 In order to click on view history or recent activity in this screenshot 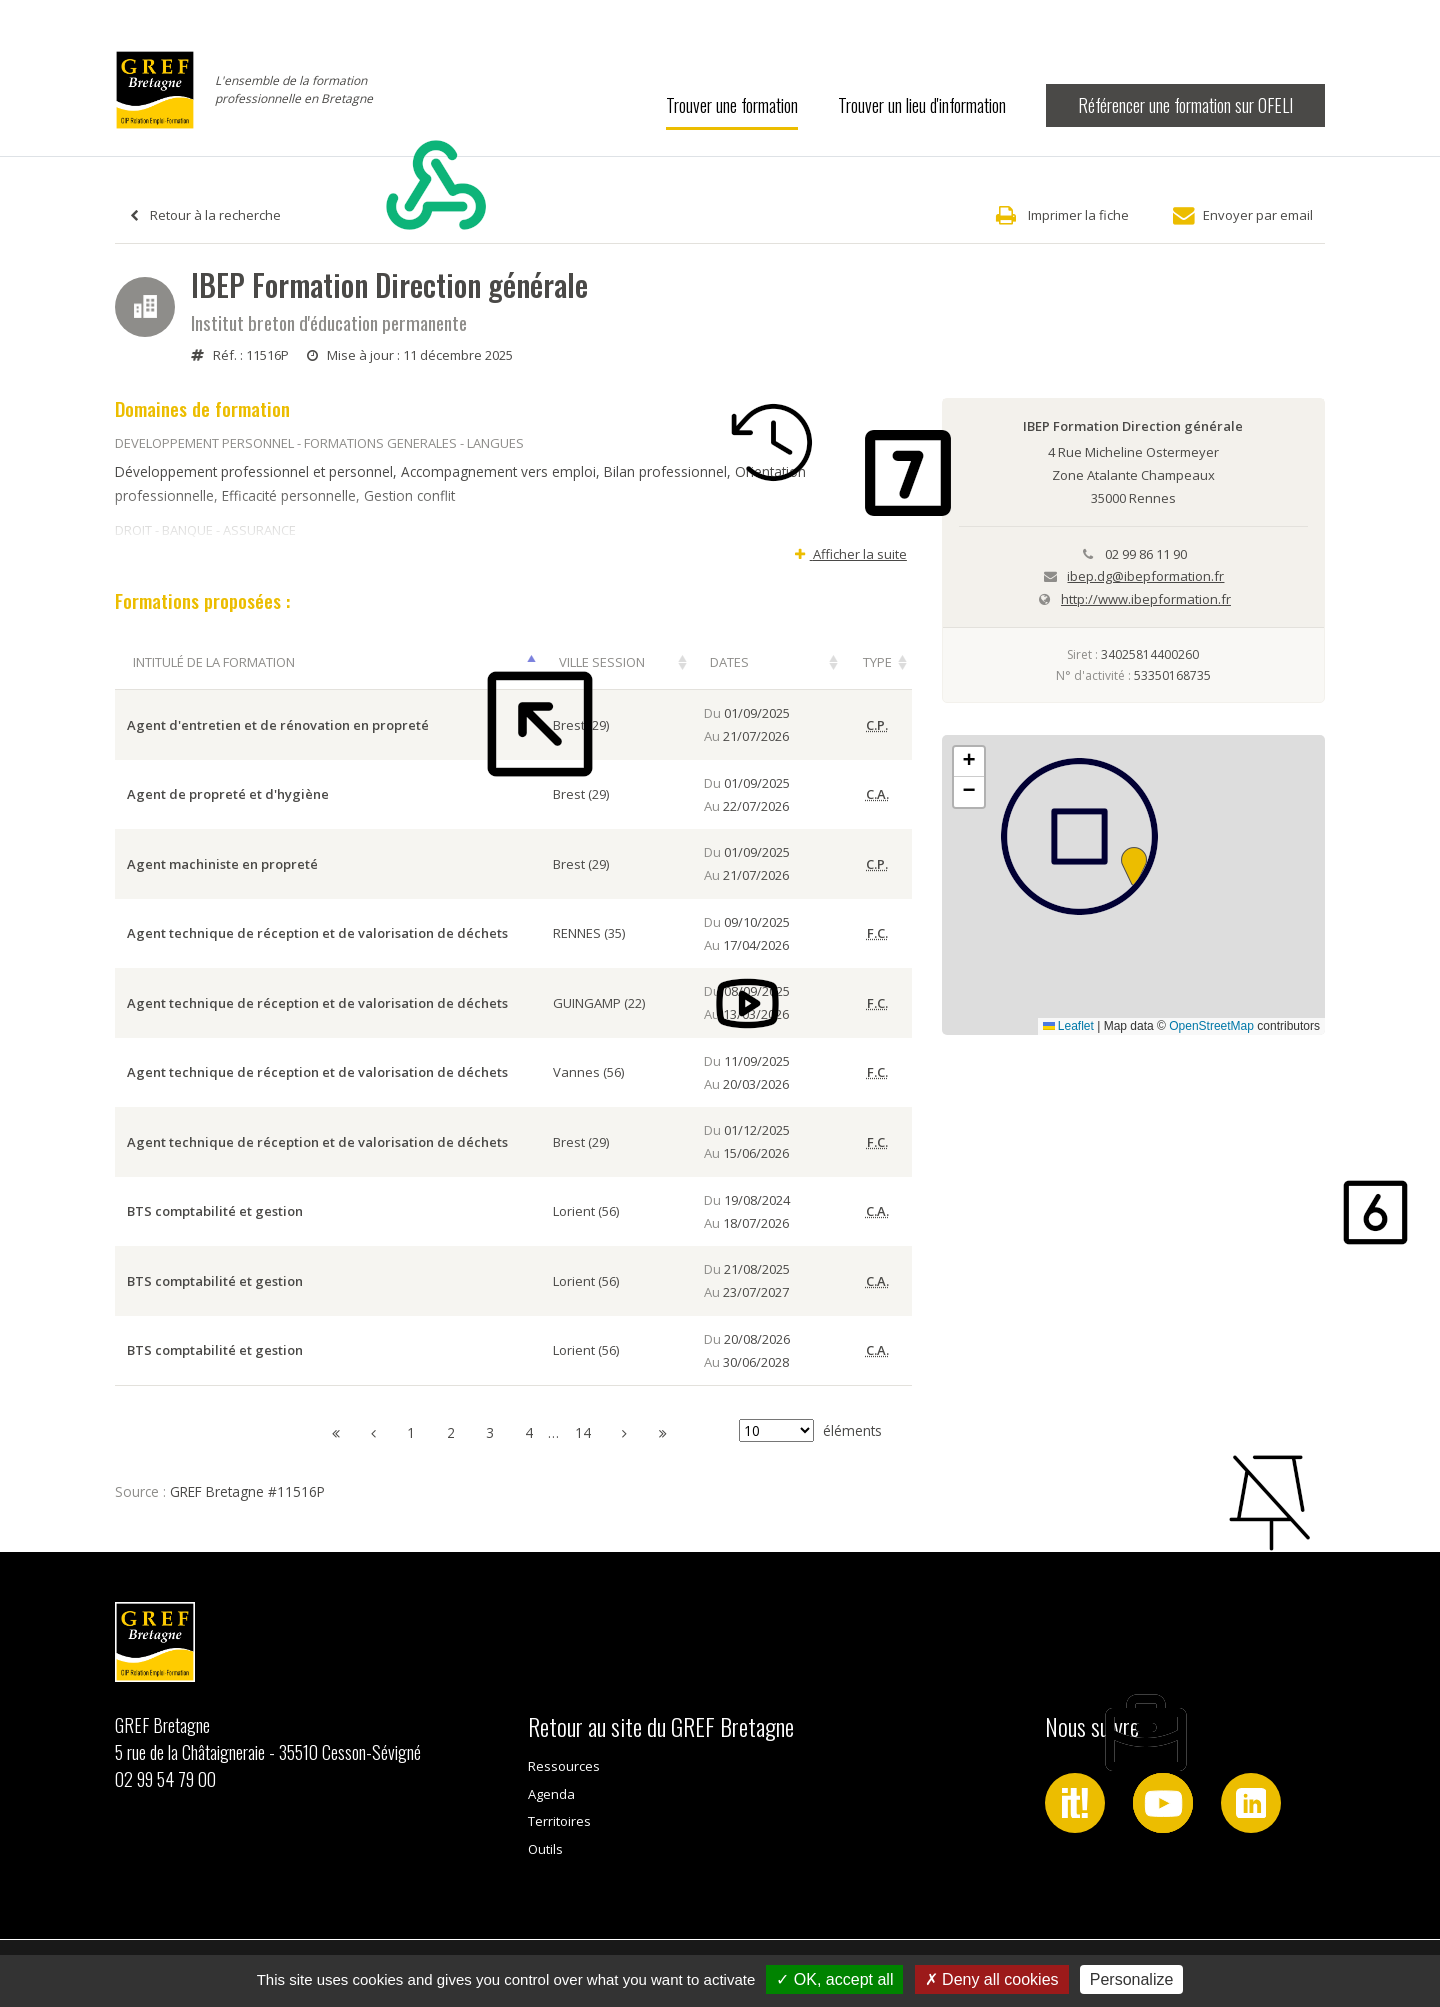, I will do `click(773, 442)`.